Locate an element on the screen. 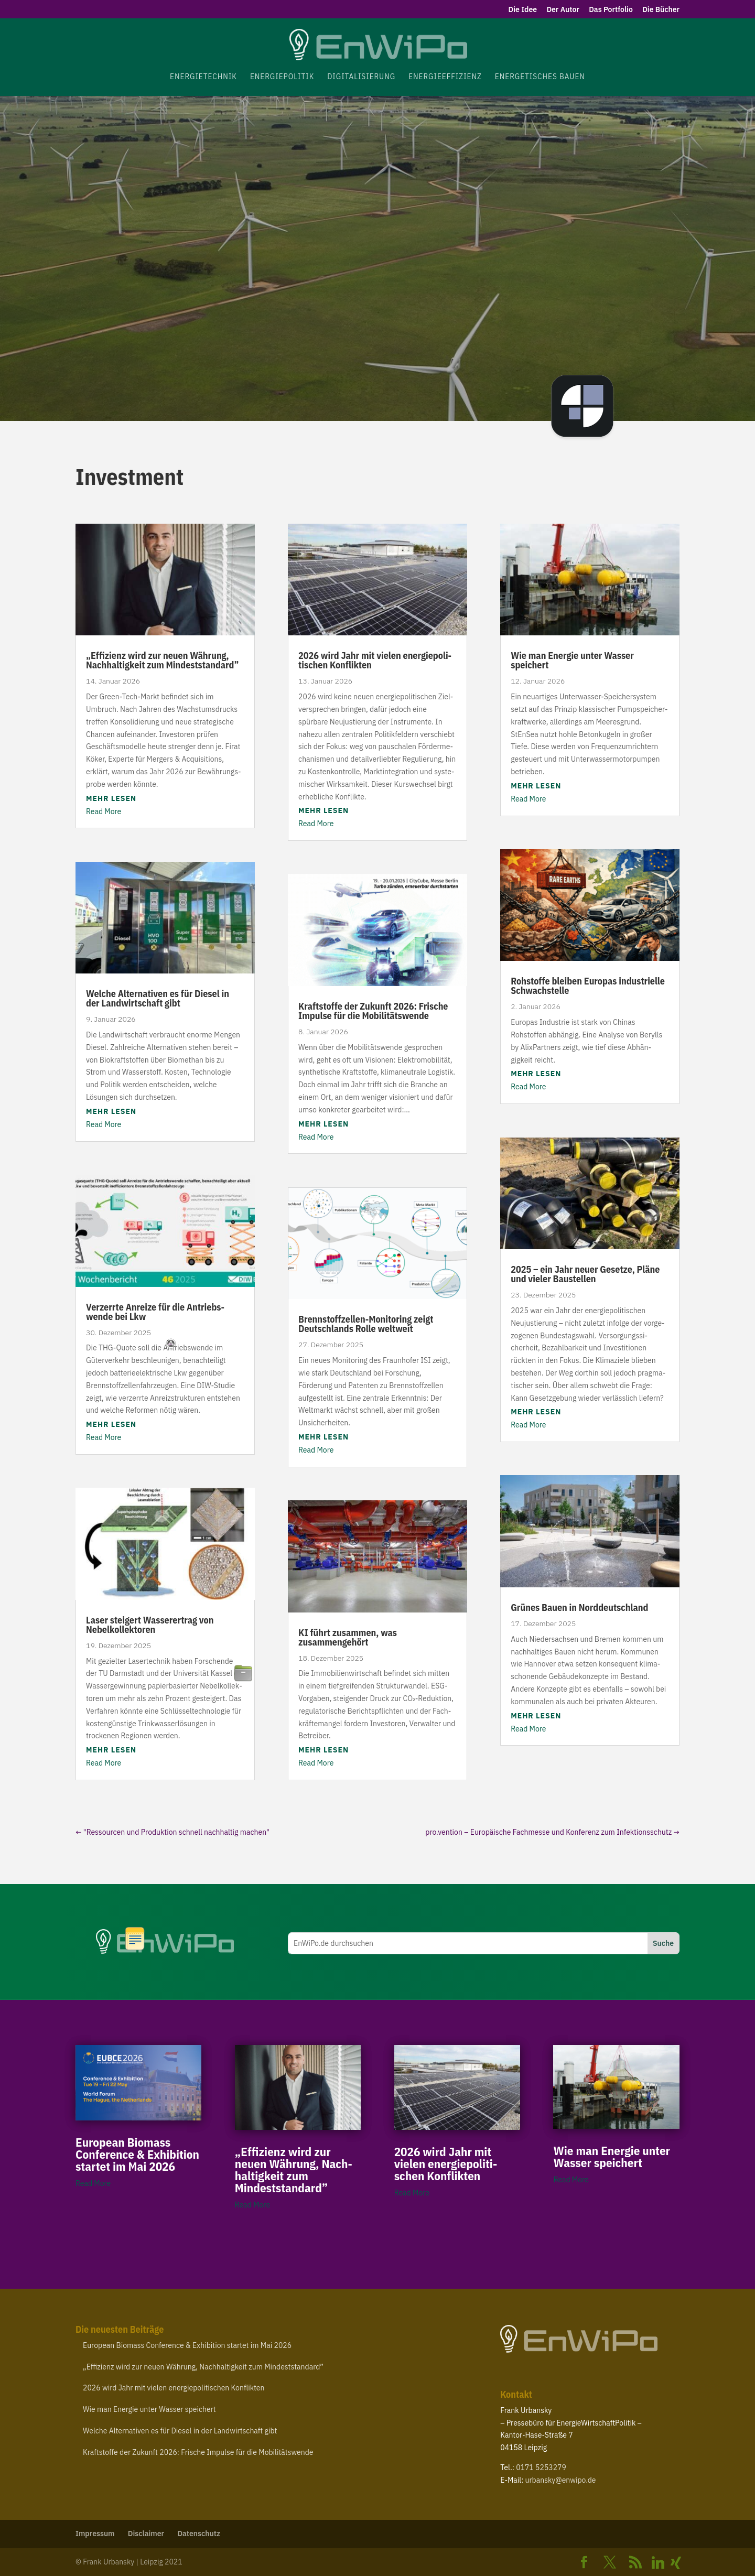 The height and width of the screenshot is (2576, 755). open shapez game app is located at coordinates (582, 406).